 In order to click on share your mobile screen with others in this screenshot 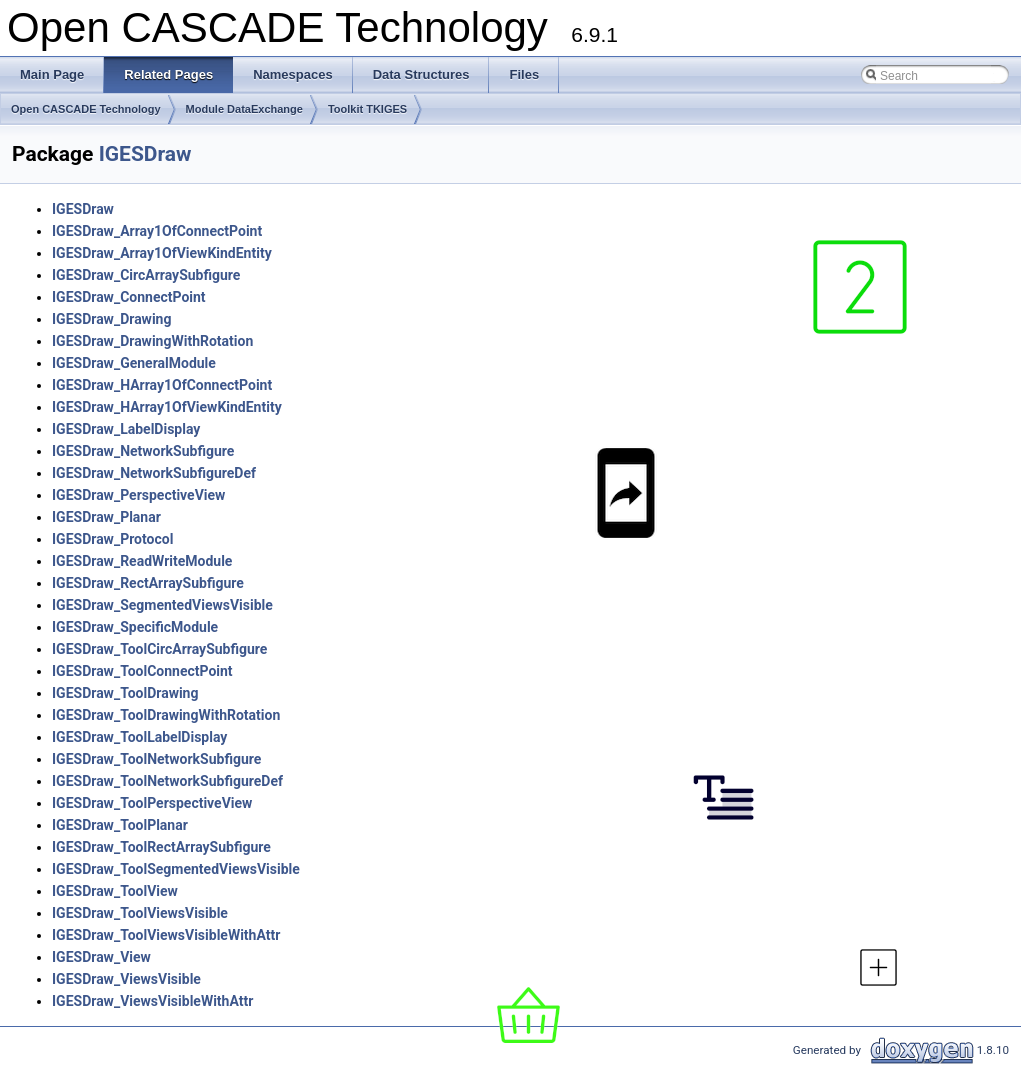, I will do `click(626, 493)`.